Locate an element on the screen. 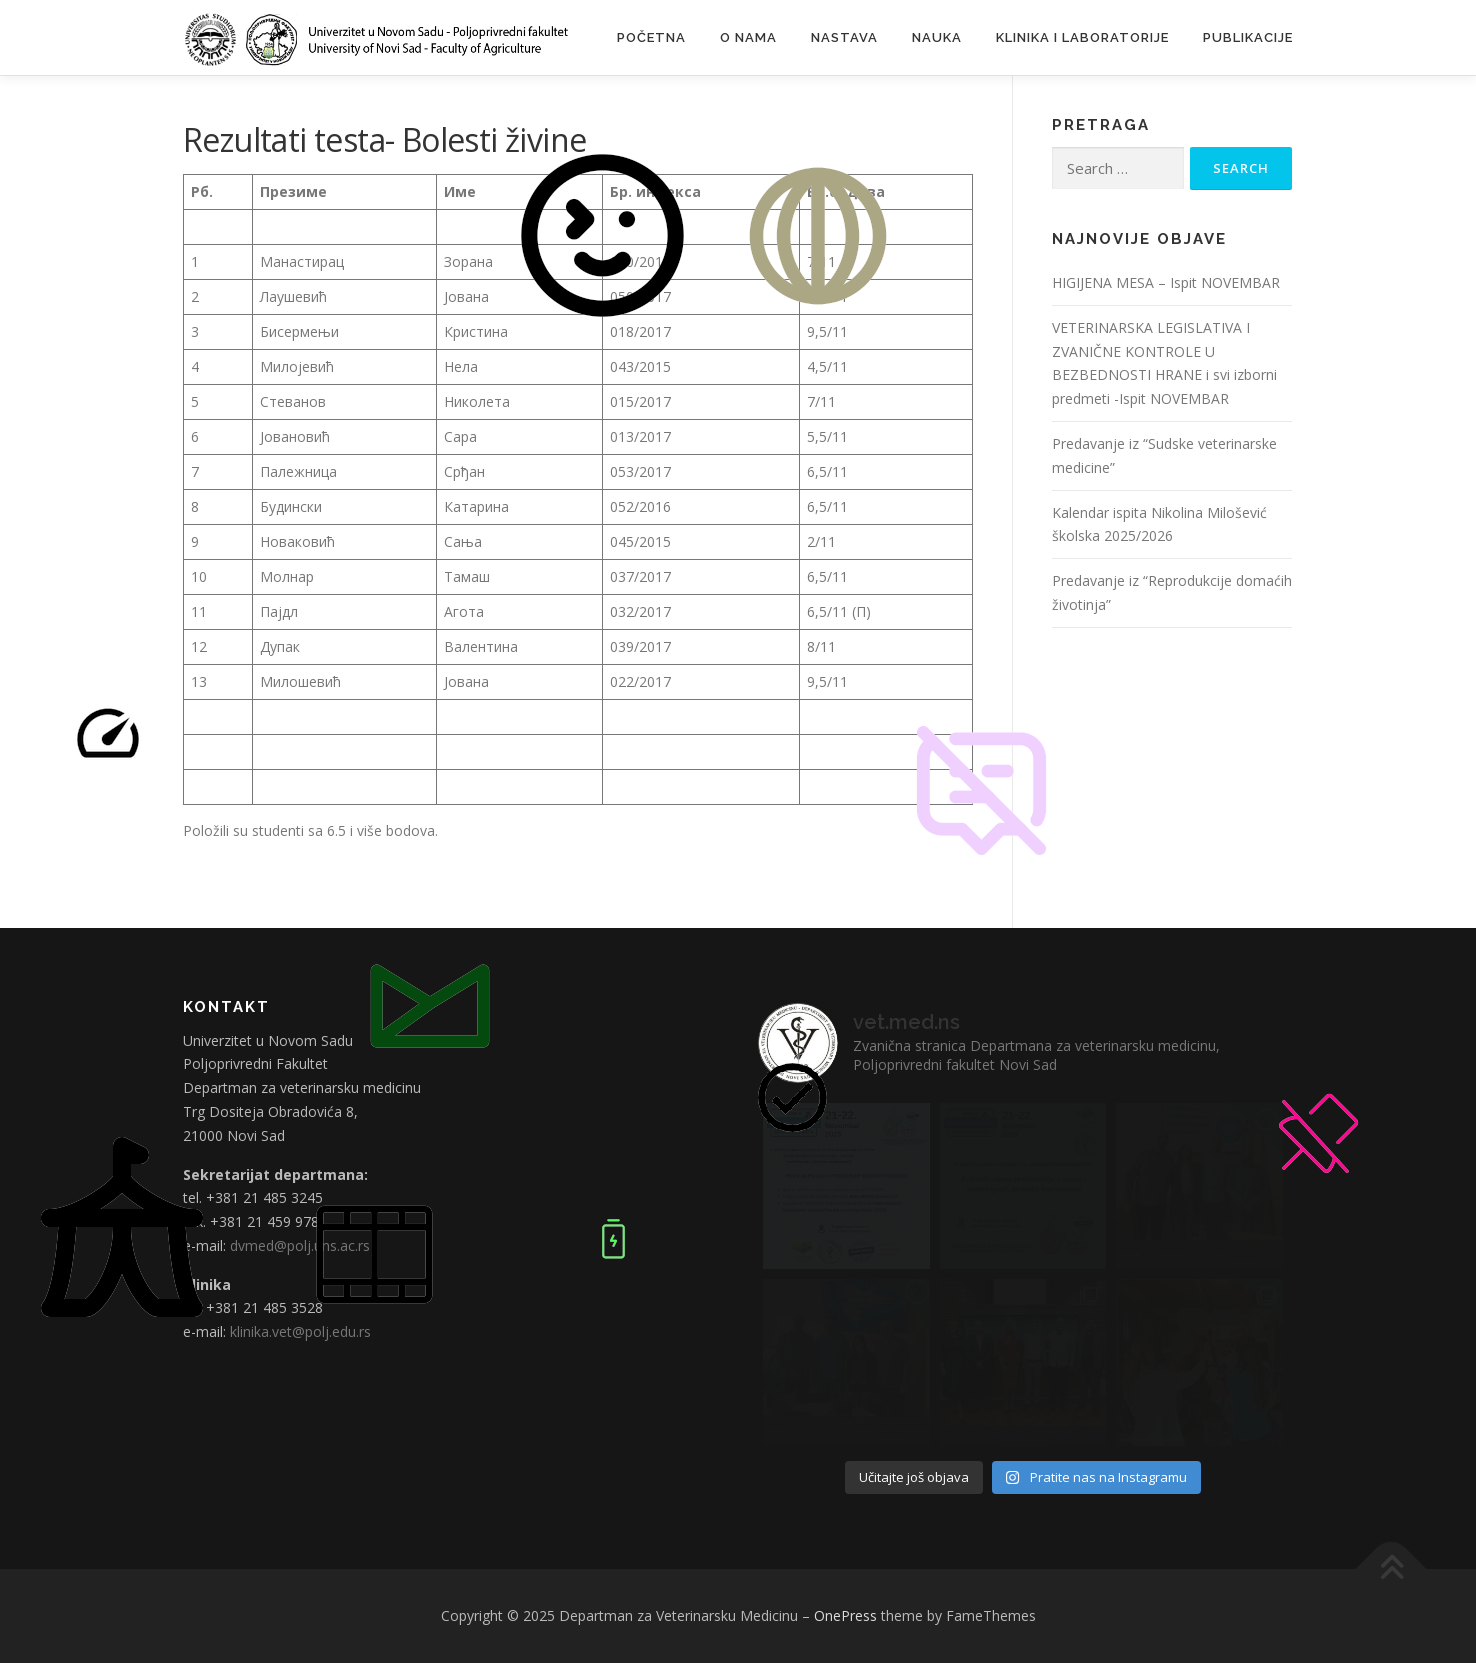  unpin an item from its current location is located at coordinates (1315, 1136).